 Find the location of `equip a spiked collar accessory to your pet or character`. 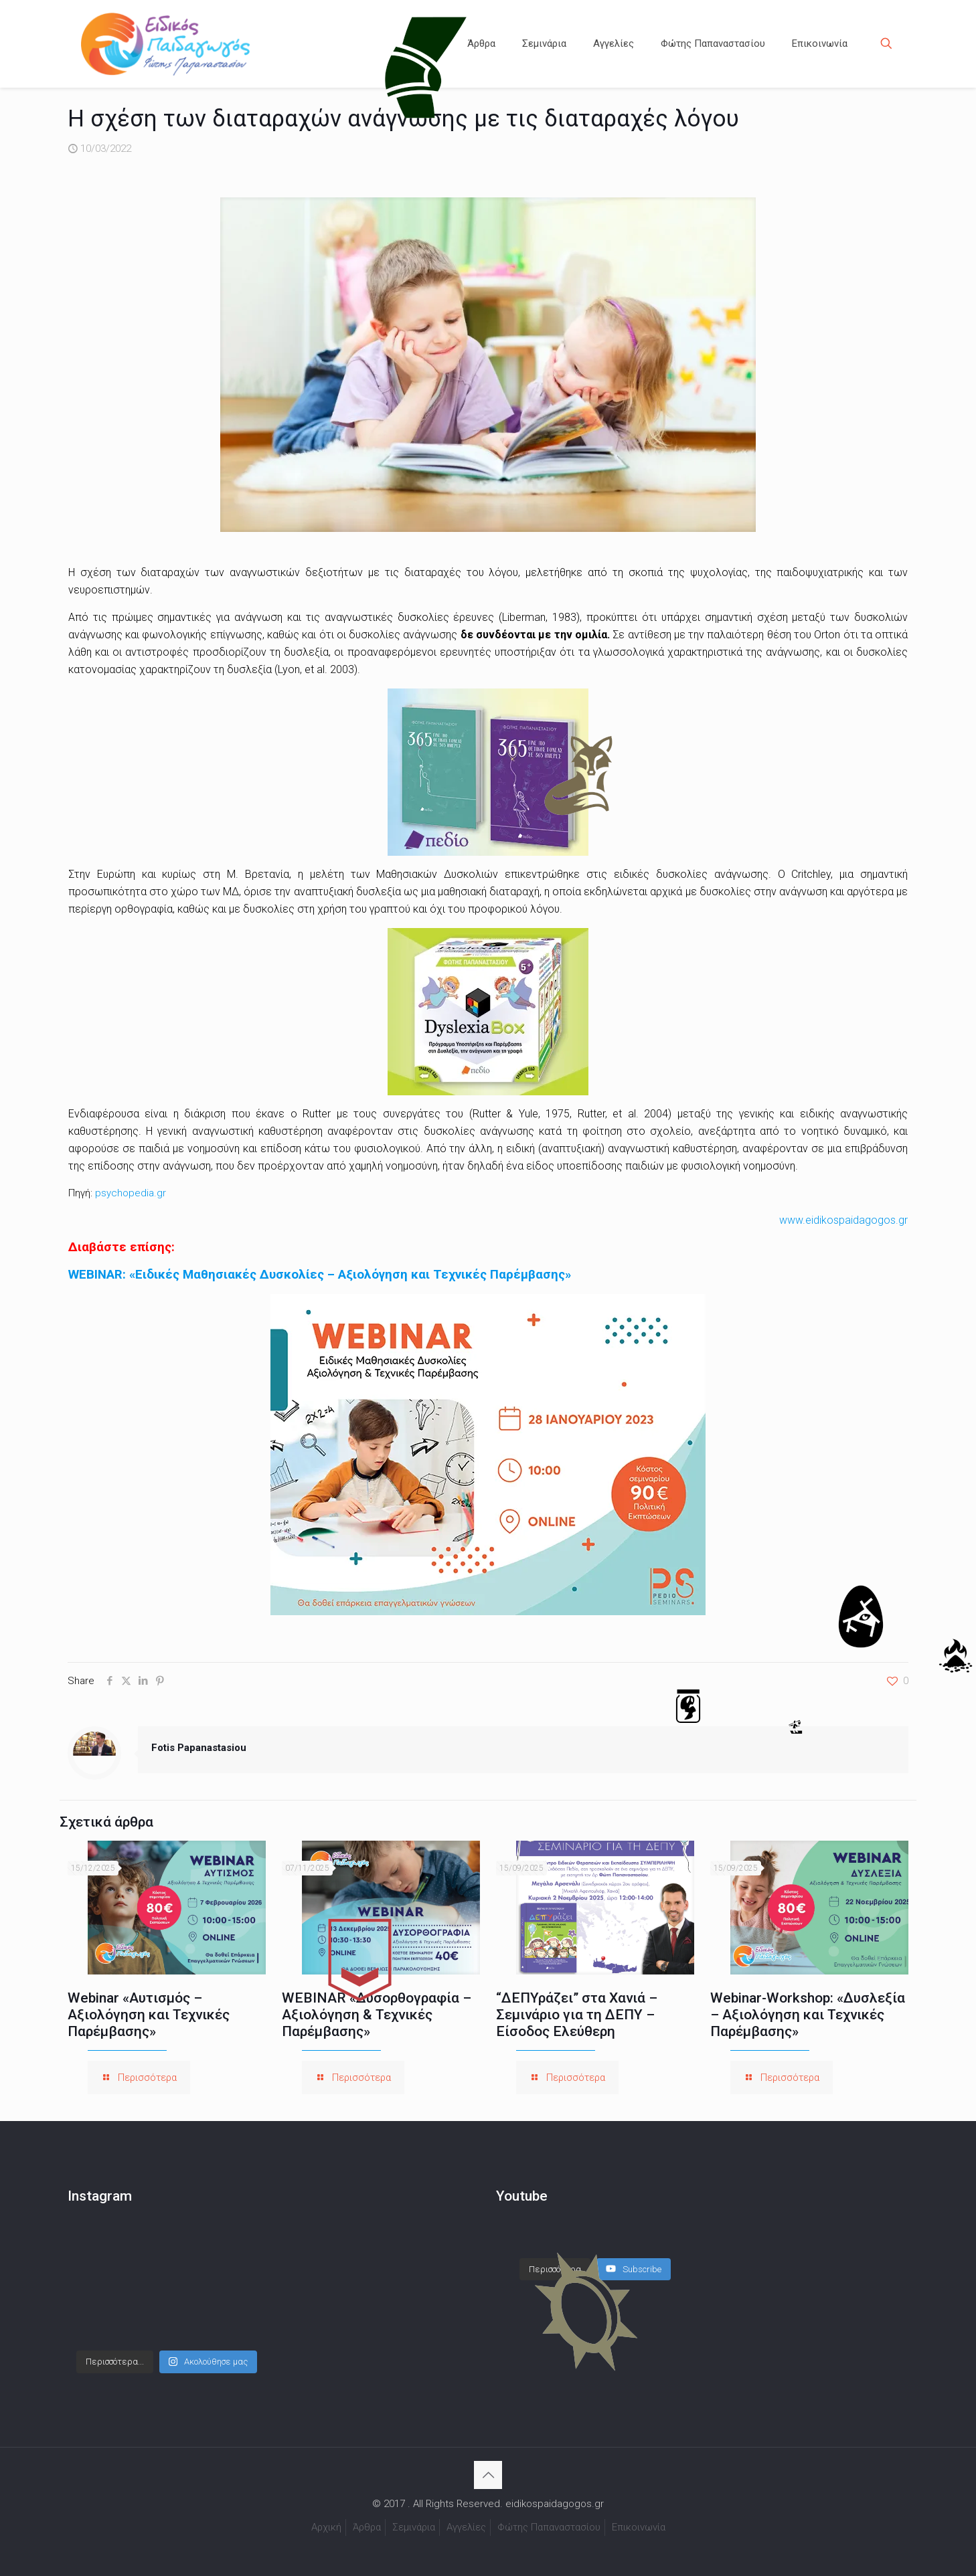

equip a spiked collar accessory to your pet or character is located at coordinates (586, 2312).